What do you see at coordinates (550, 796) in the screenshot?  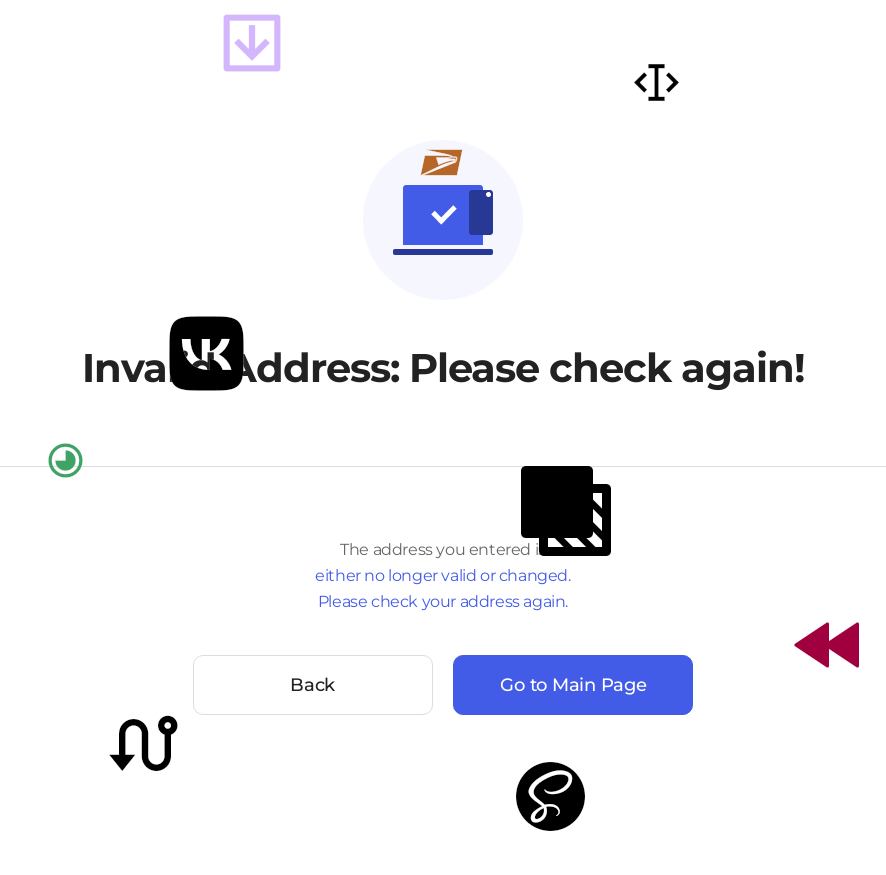 I see `sass css preprocessor logo` at bounding box center [550, 796].